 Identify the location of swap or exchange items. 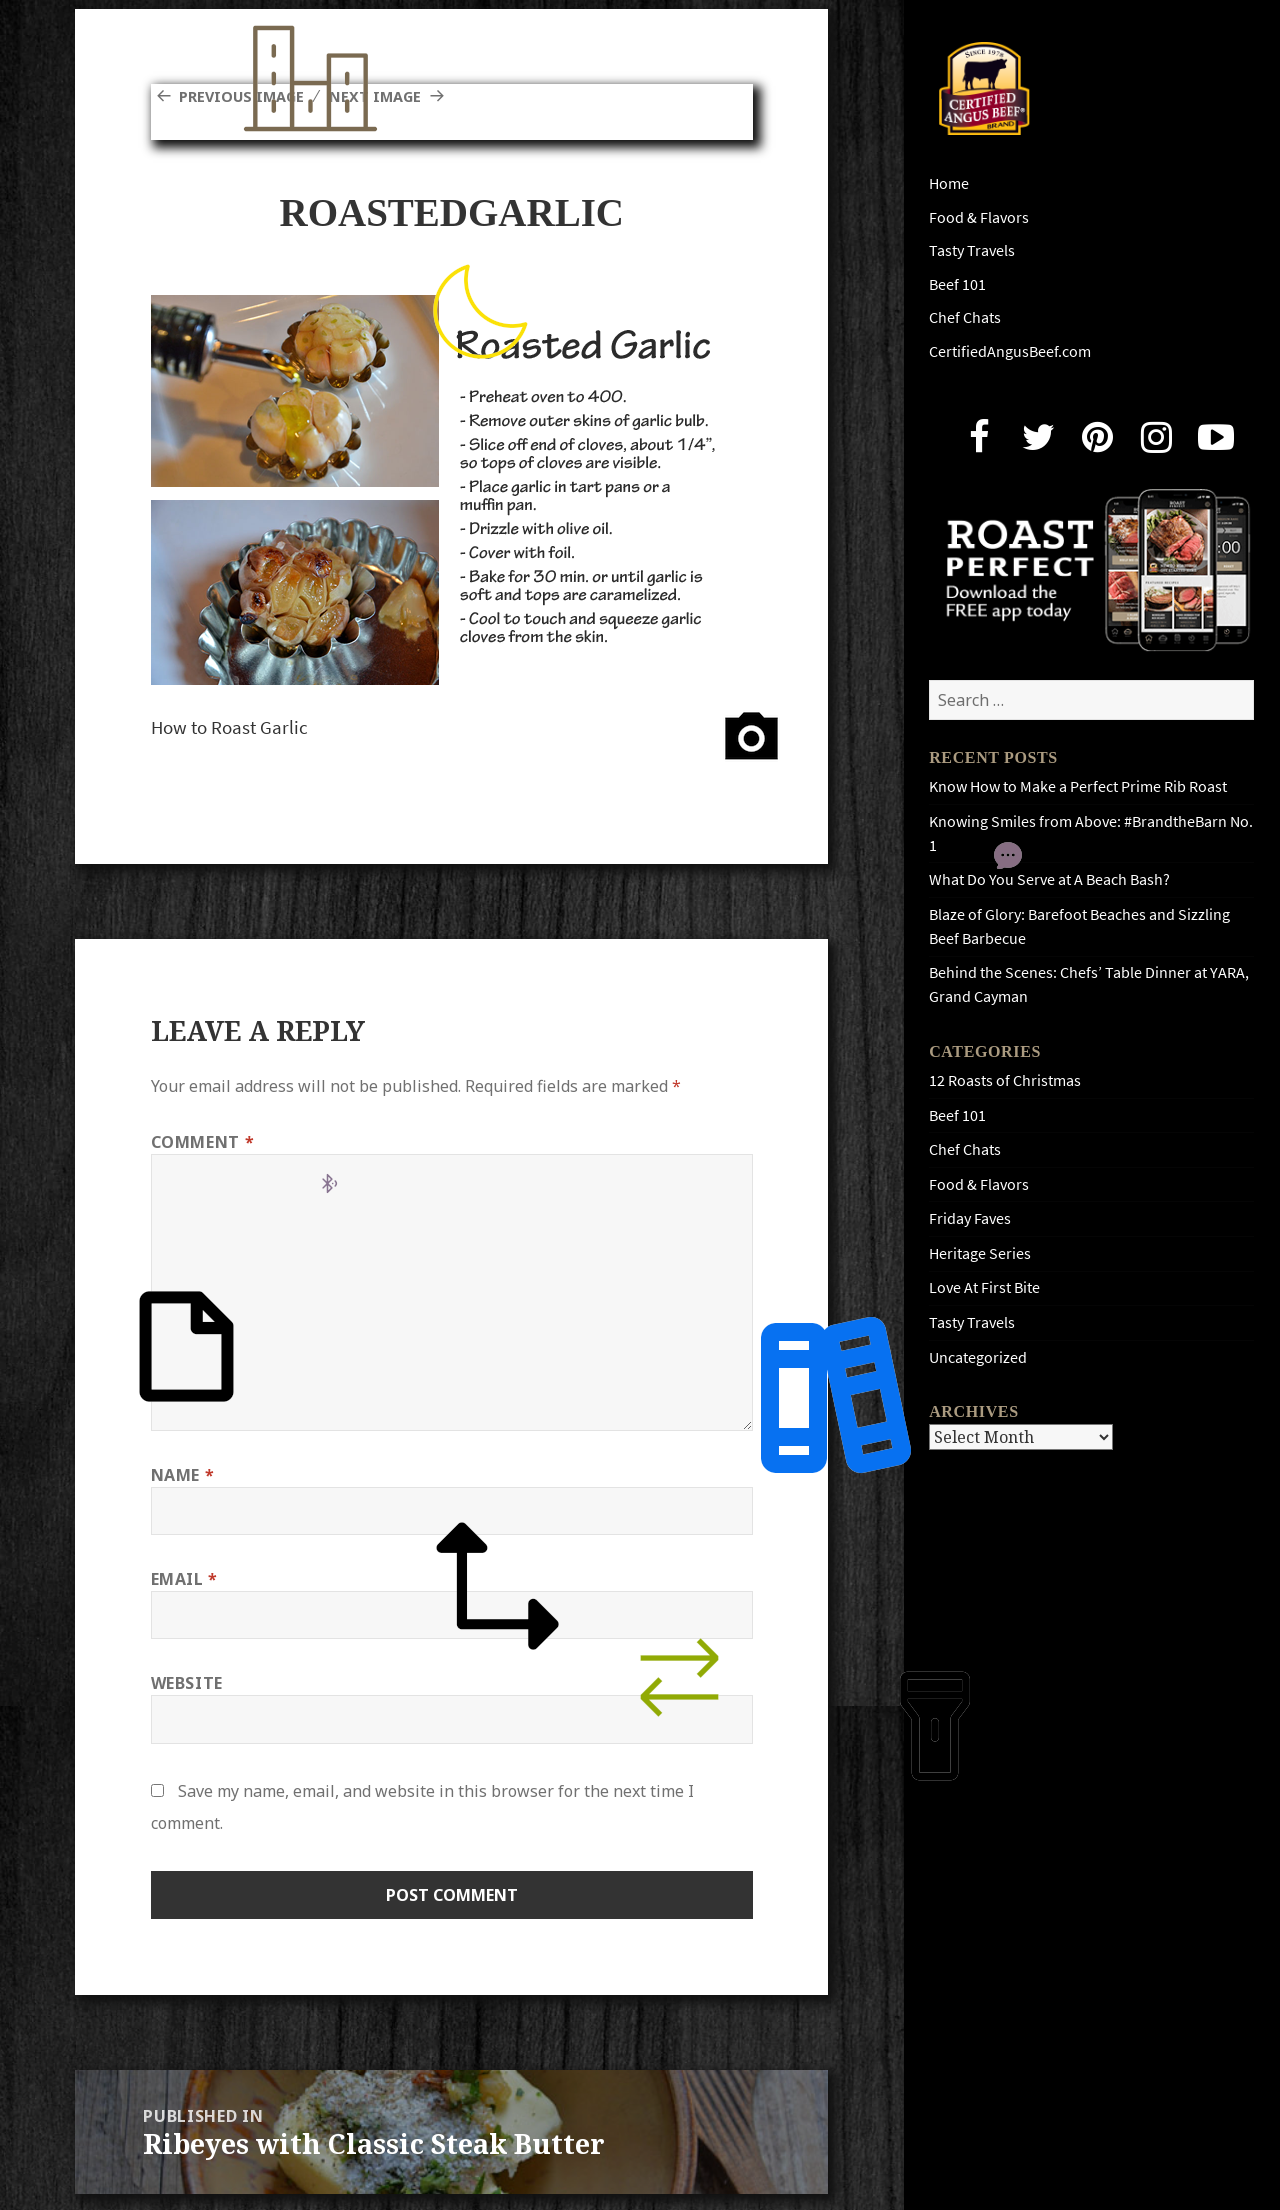
(679, 1677).